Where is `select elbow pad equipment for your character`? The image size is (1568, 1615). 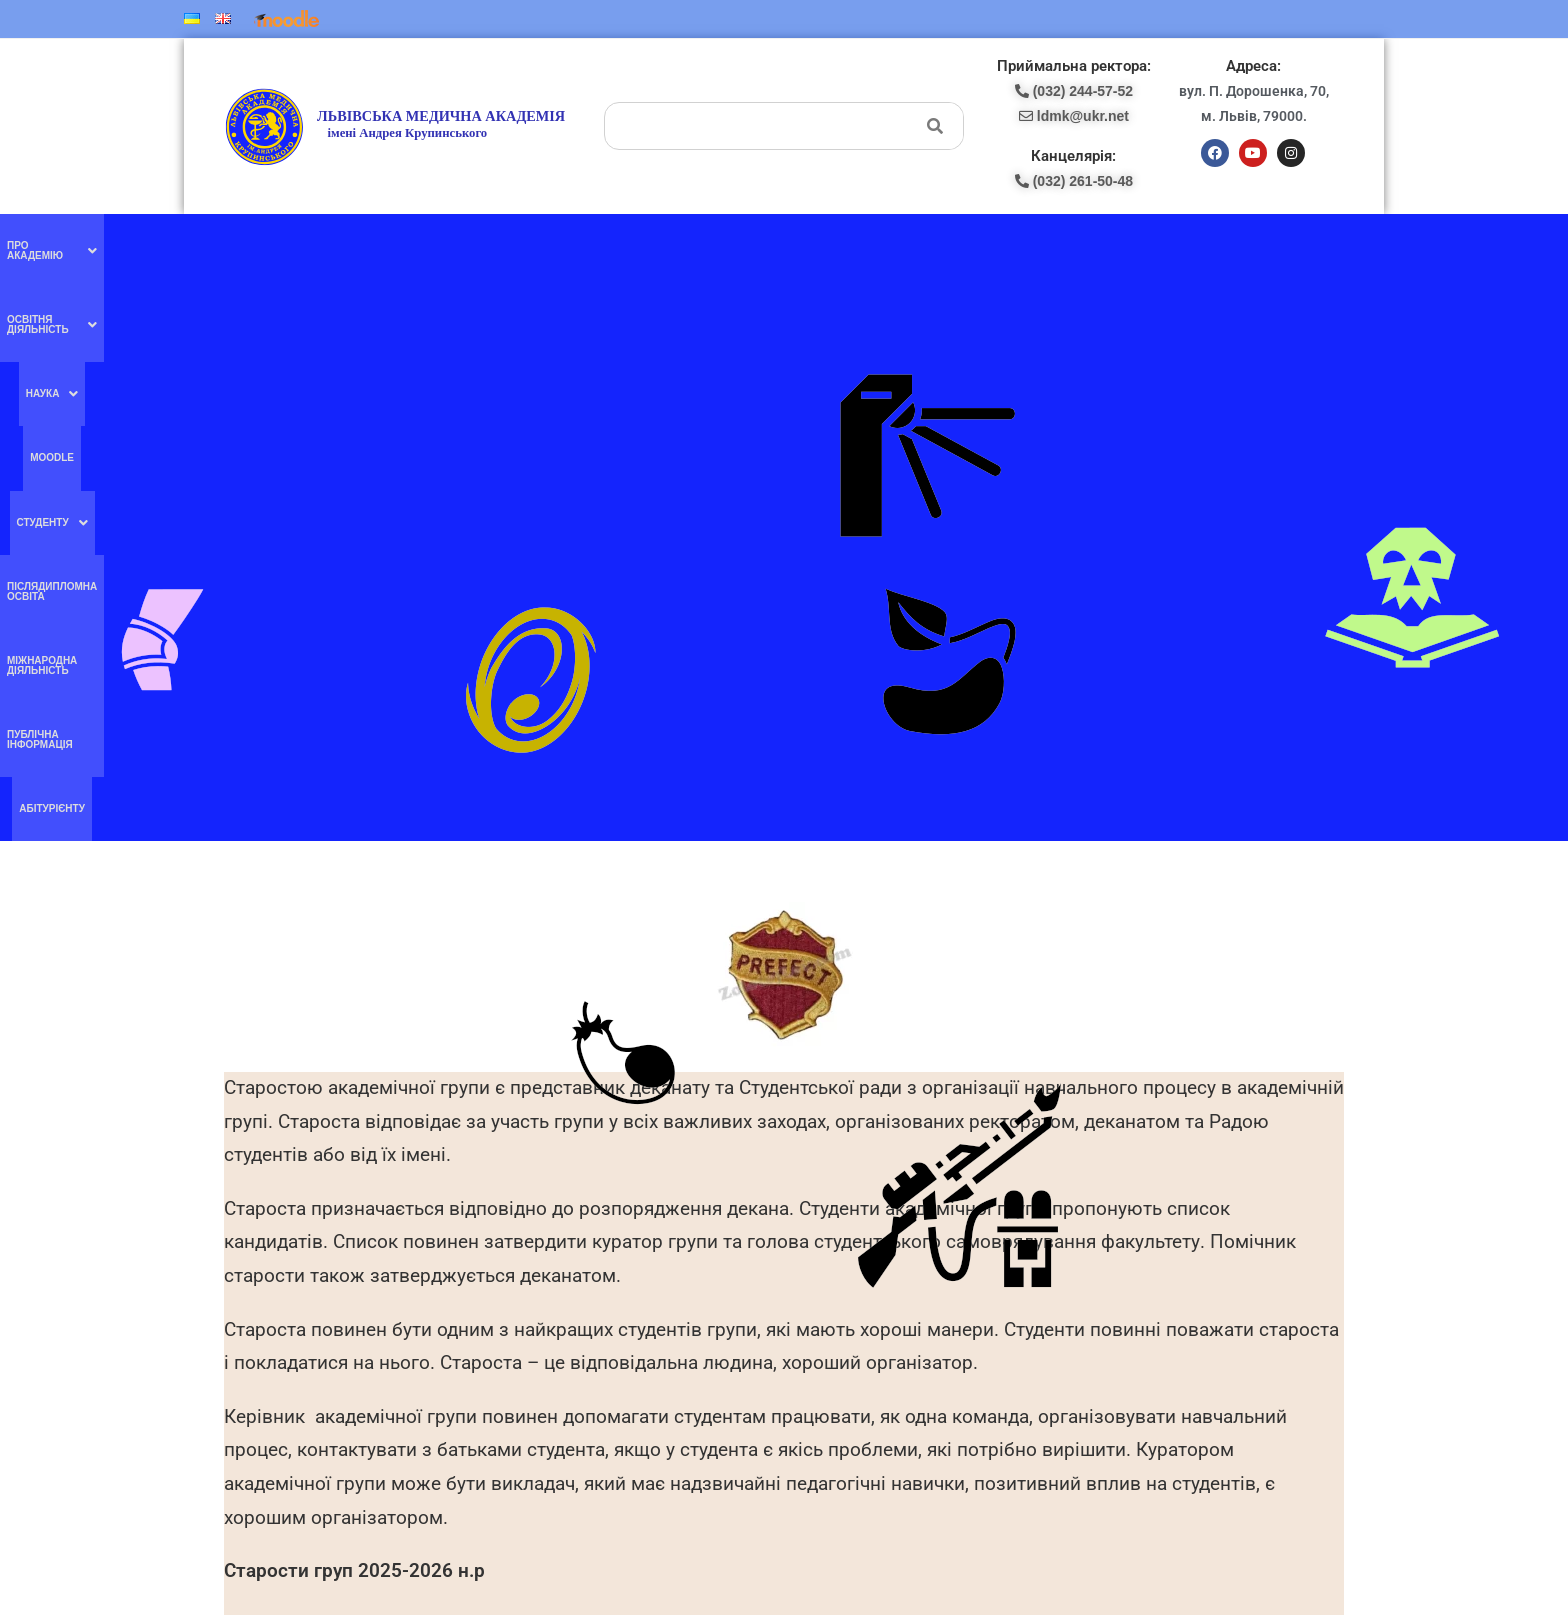
select elbow pad equipment for your character is located at coordinates (153, 639).